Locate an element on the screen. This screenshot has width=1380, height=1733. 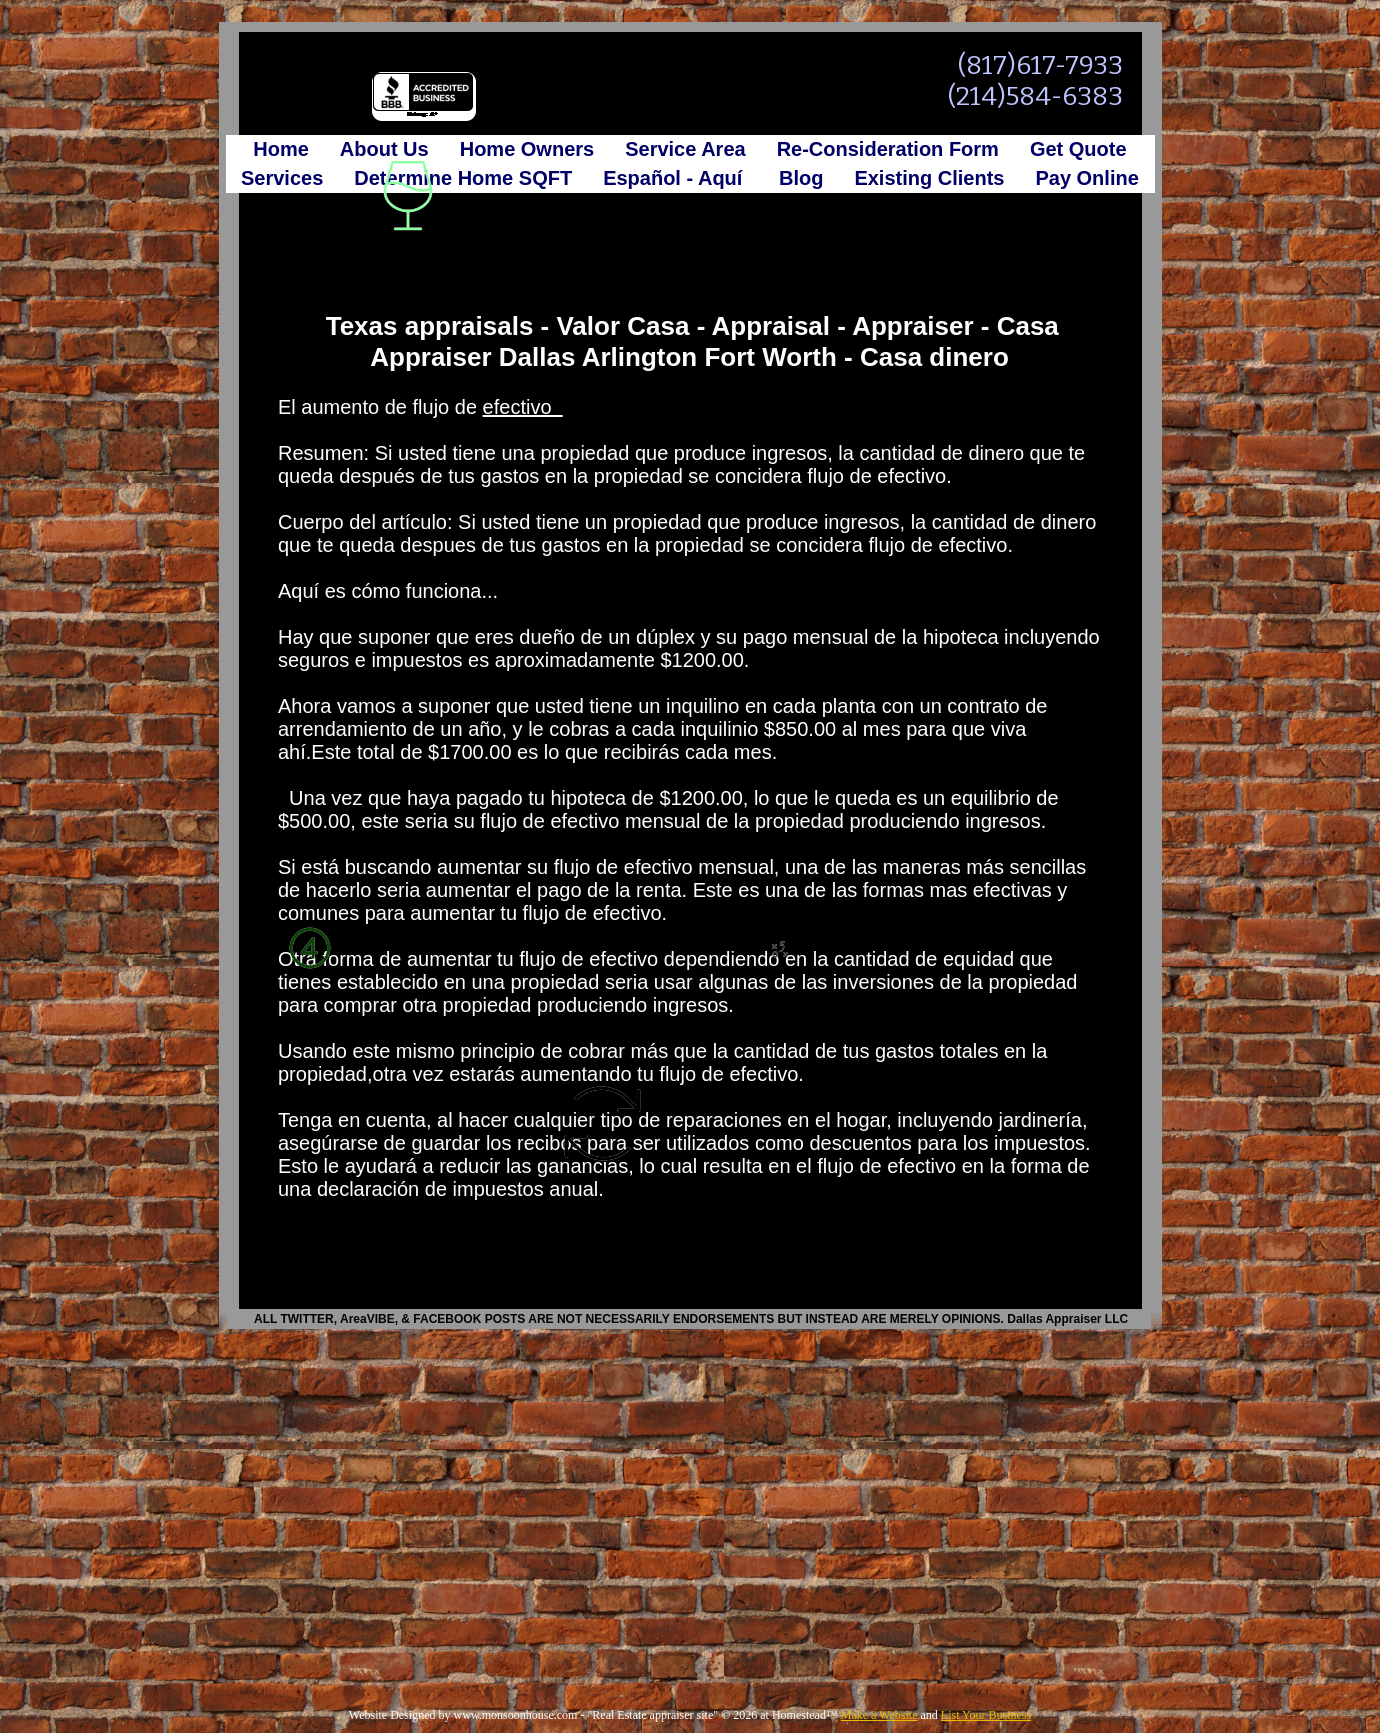
refresh or reload content is located at coordinates (602, 1123).